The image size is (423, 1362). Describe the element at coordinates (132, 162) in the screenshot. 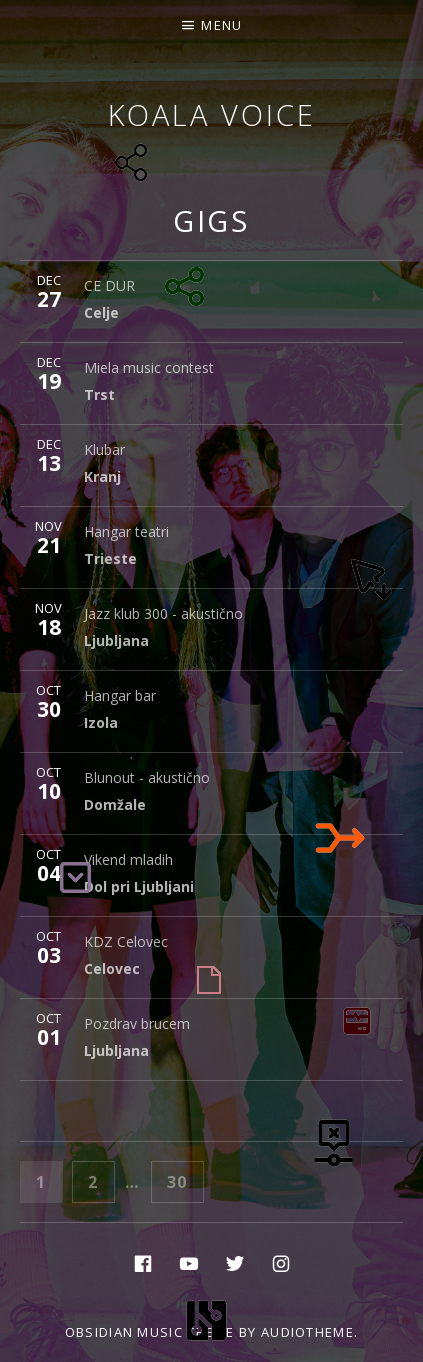

I see `share content to social networks` at that location.